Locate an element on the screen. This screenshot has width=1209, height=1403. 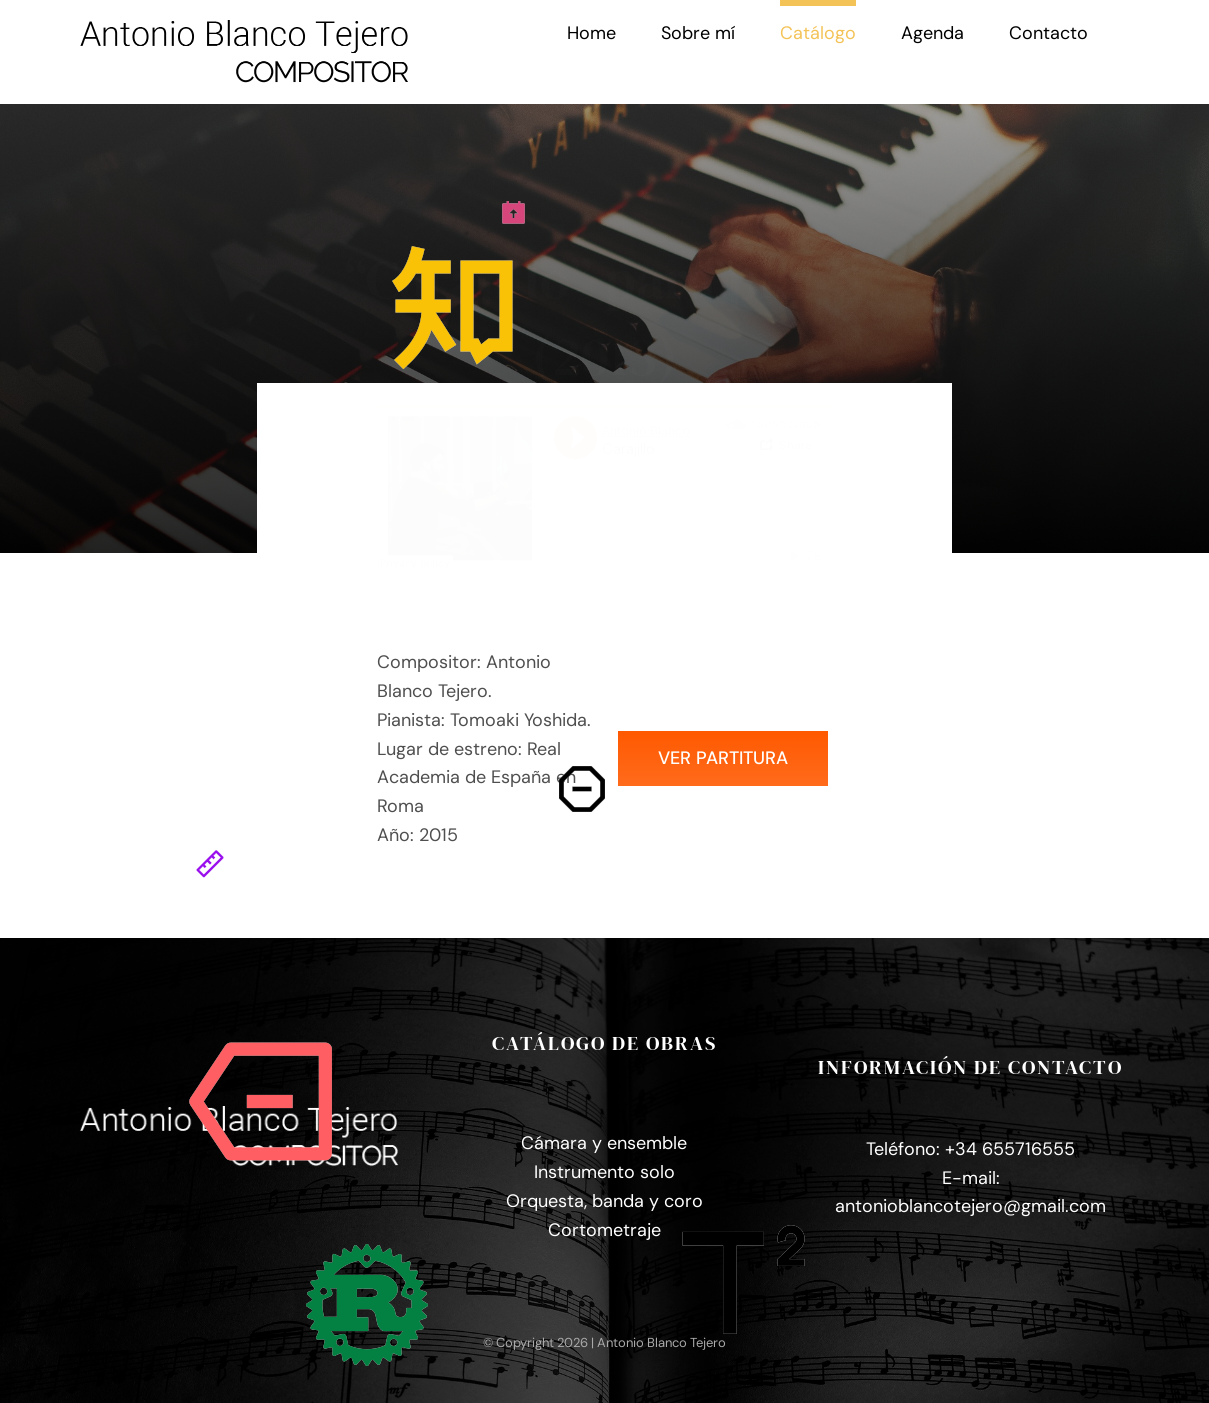
delete previous character or input is located at coordinates (266, 1101).